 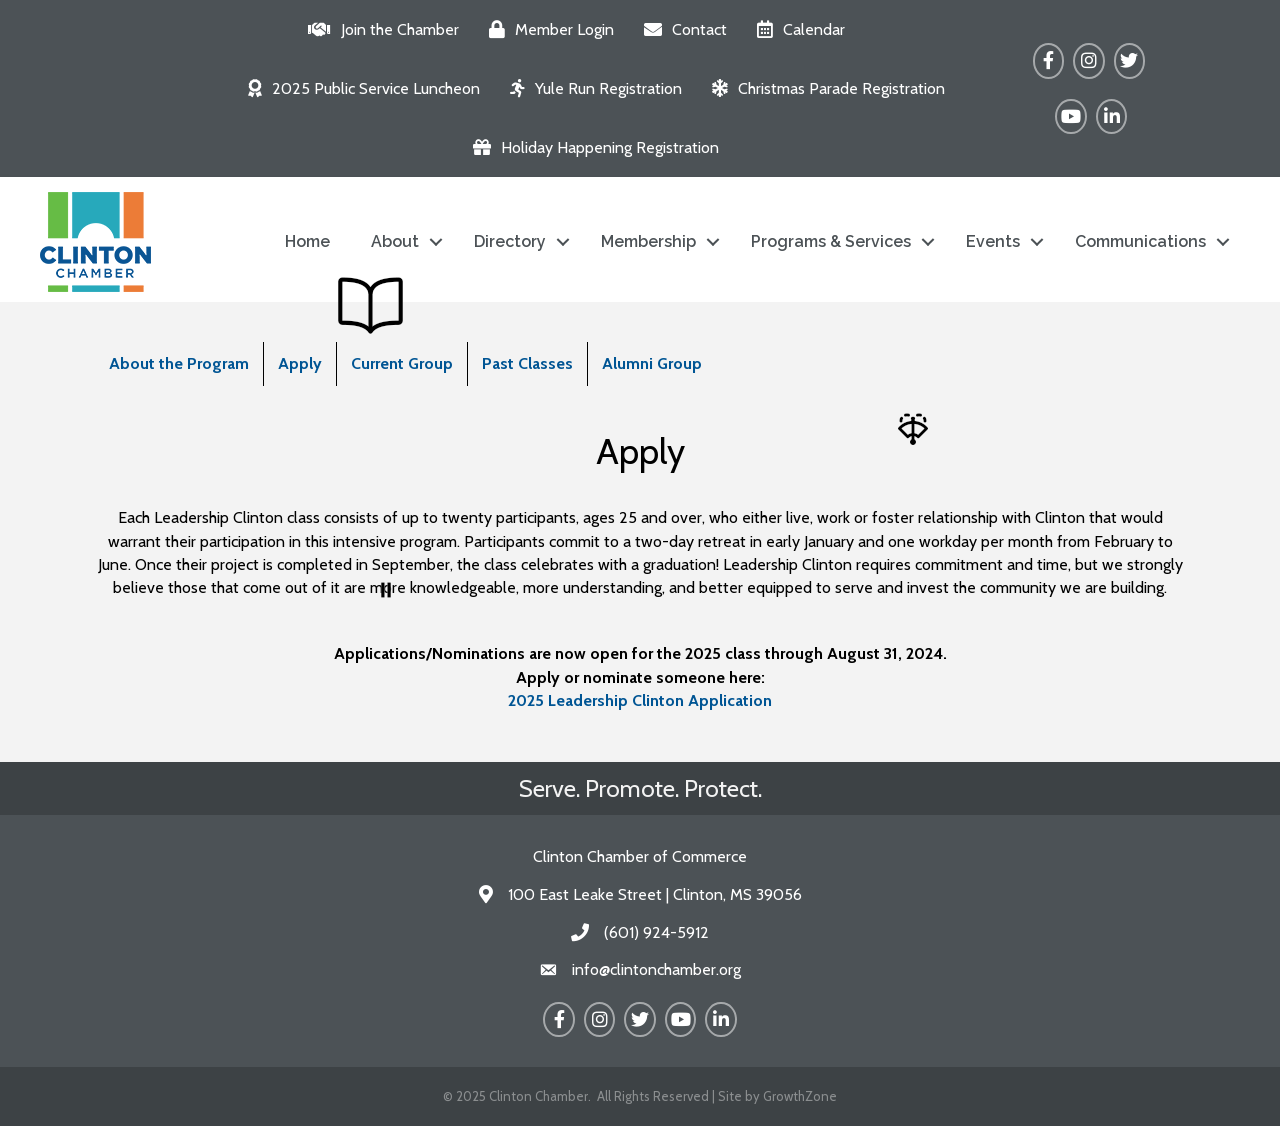 What do you see at coordinates (913, 430) in the screenshot?
I see `activate windshield washer fluid` at bounding box center [913, 430].